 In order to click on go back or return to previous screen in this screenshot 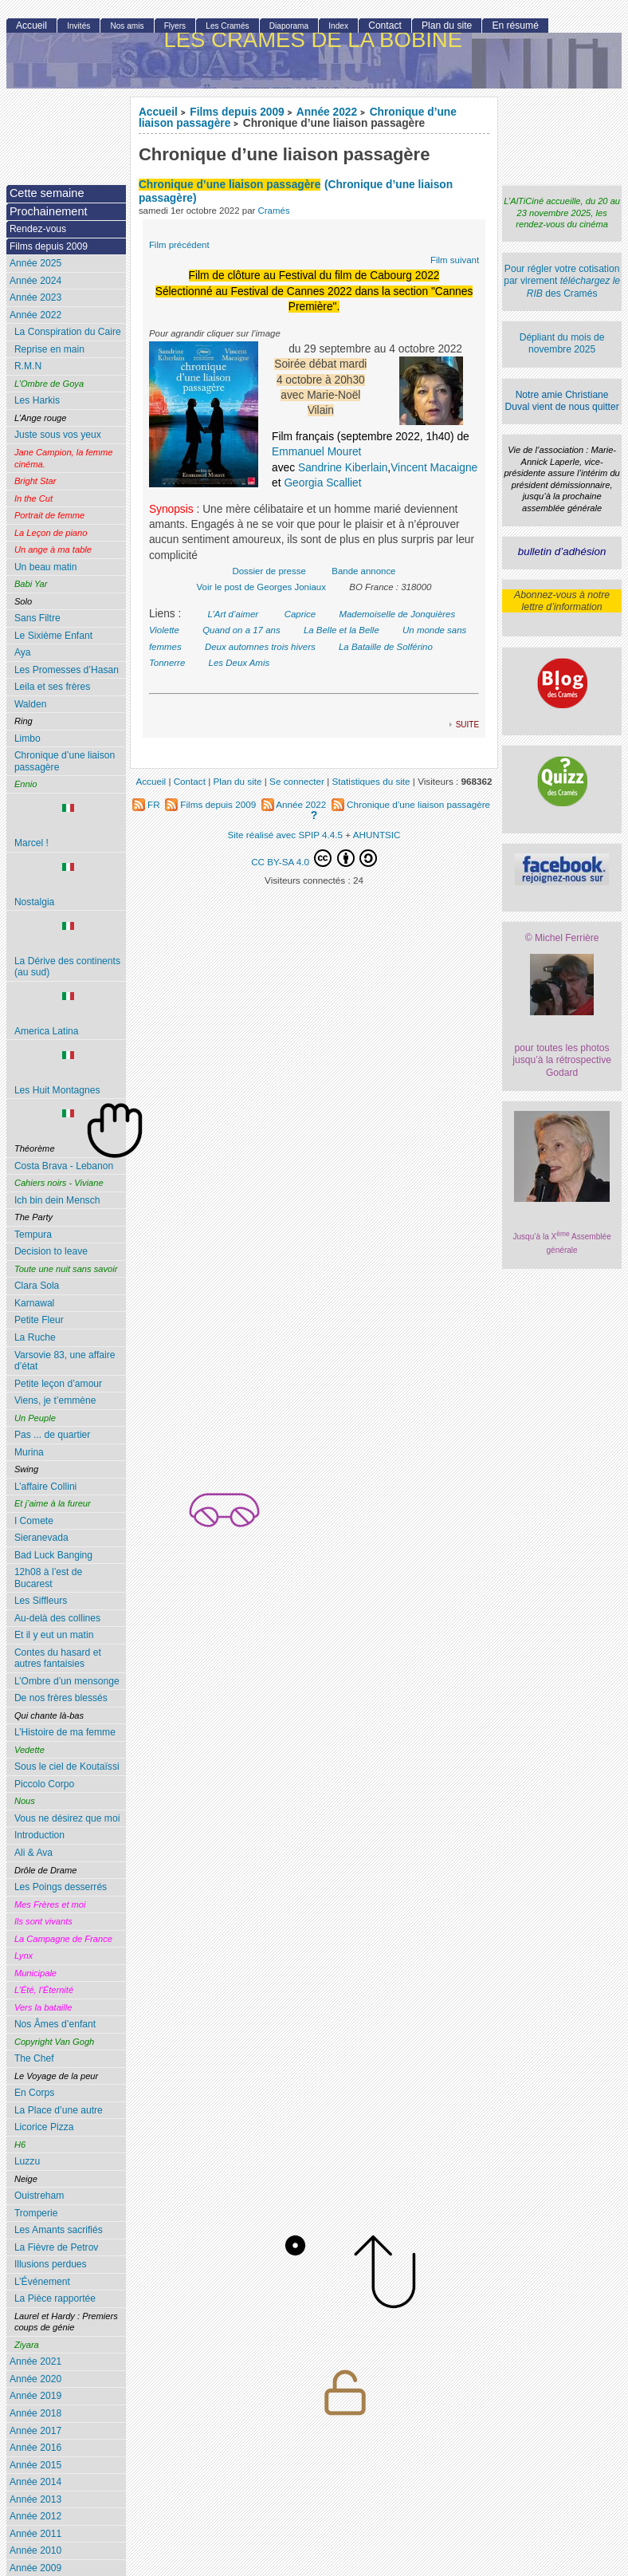, I will do `click(387, 2271)`.